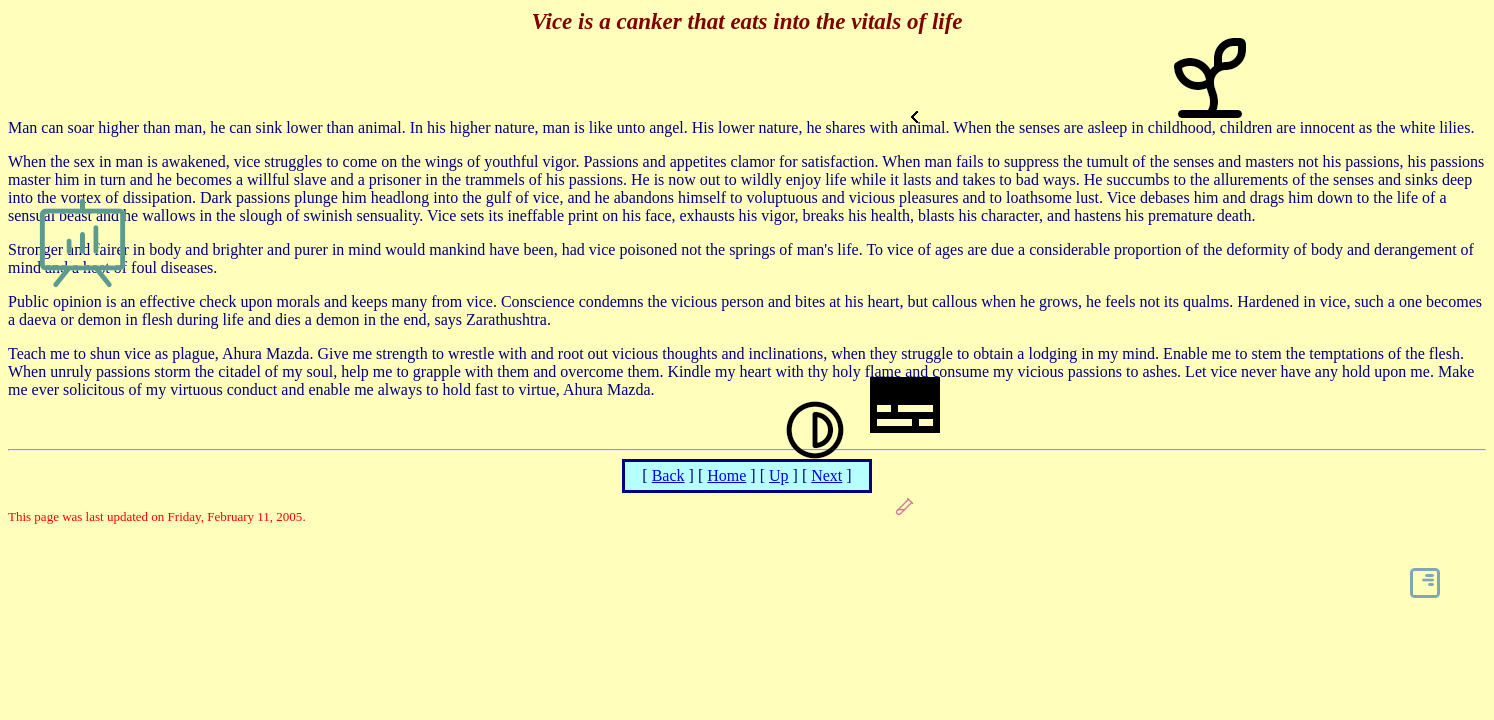 The width and height of the screenshot is (1494, 720). I want to click on view presentation with chart data, so click(82, 244).